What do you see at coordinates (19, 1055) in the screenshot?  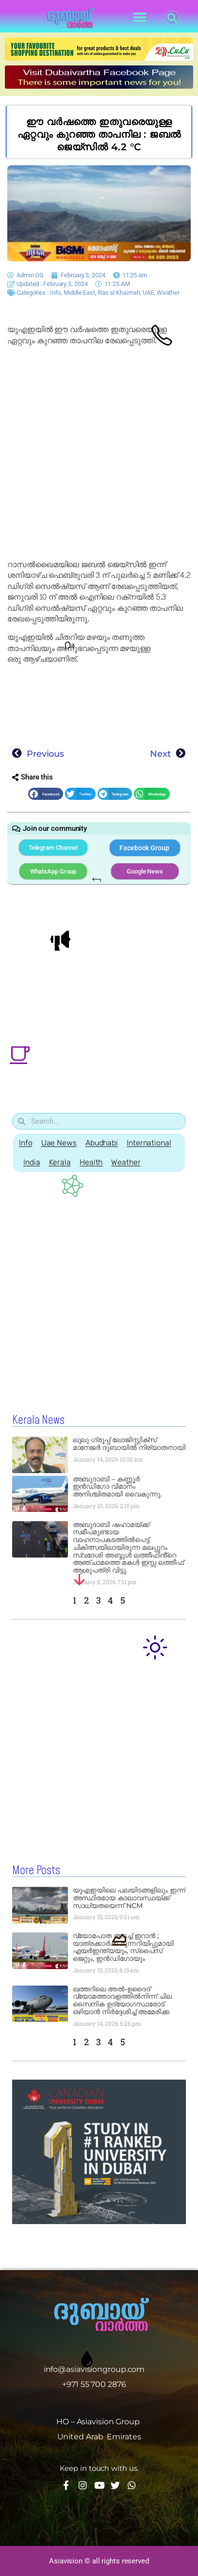 I see `find nearby coffee shops or cafes` at bounding box center [19, 1055].